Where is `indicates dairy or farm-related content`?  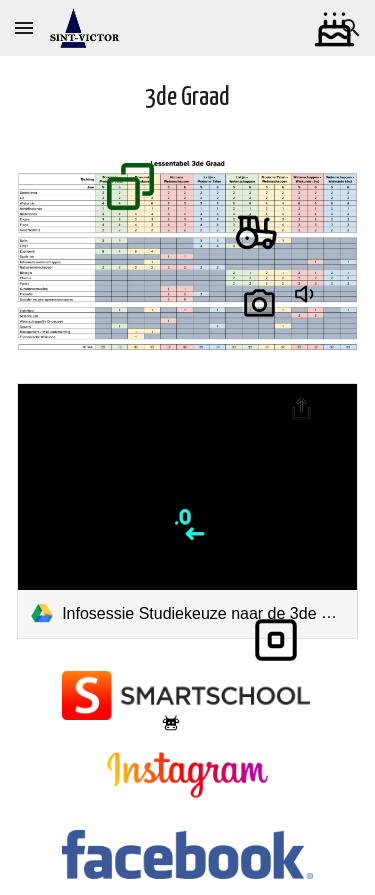
indicates dairy or farm-related content is located at coordinates (171, 723).